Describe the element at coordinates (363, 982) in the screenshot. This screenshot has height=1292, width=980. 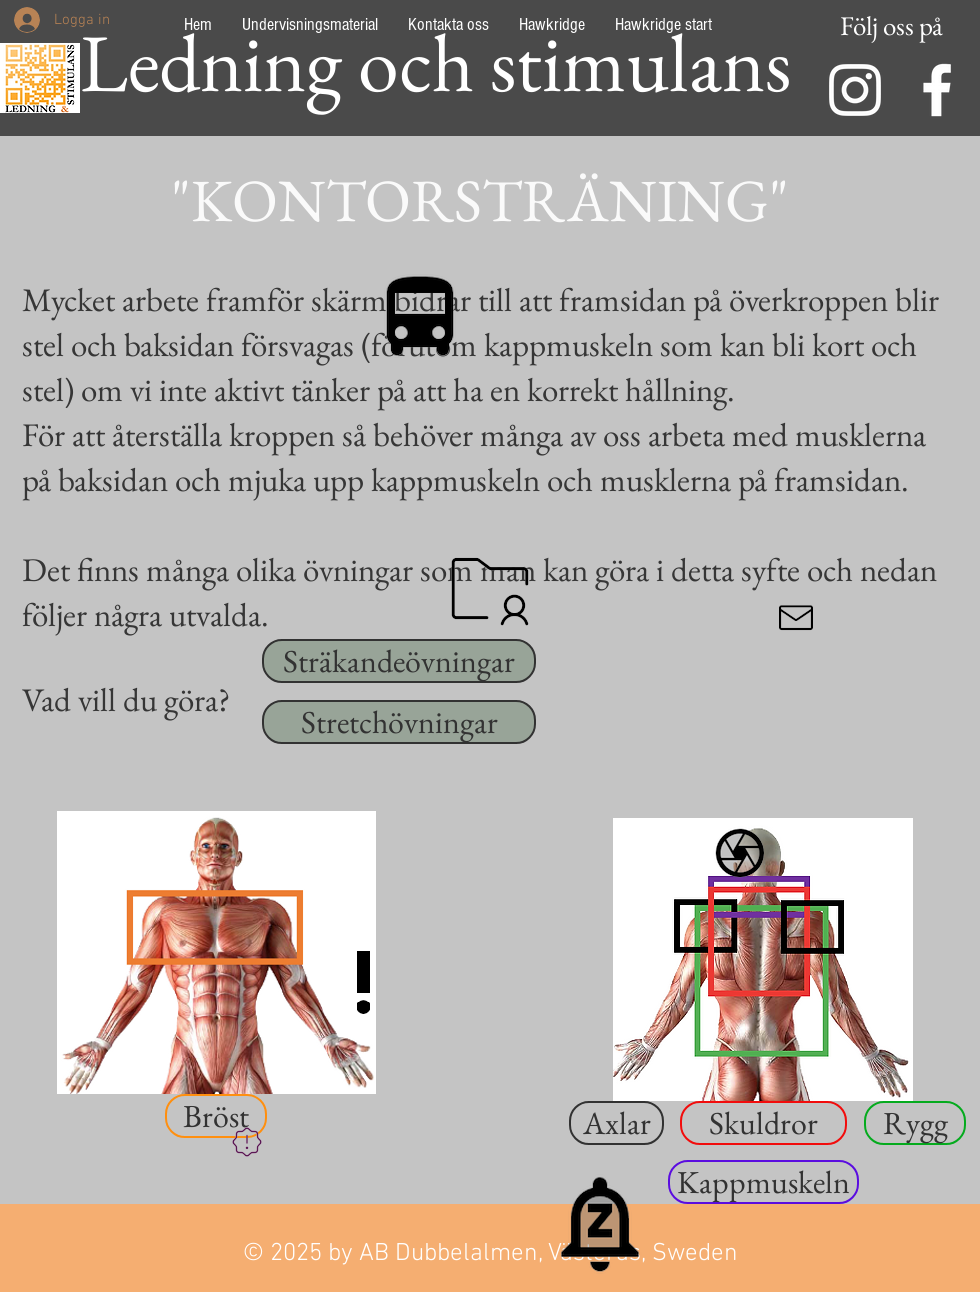
I see `indicates a high priority notification or alert` at that location.